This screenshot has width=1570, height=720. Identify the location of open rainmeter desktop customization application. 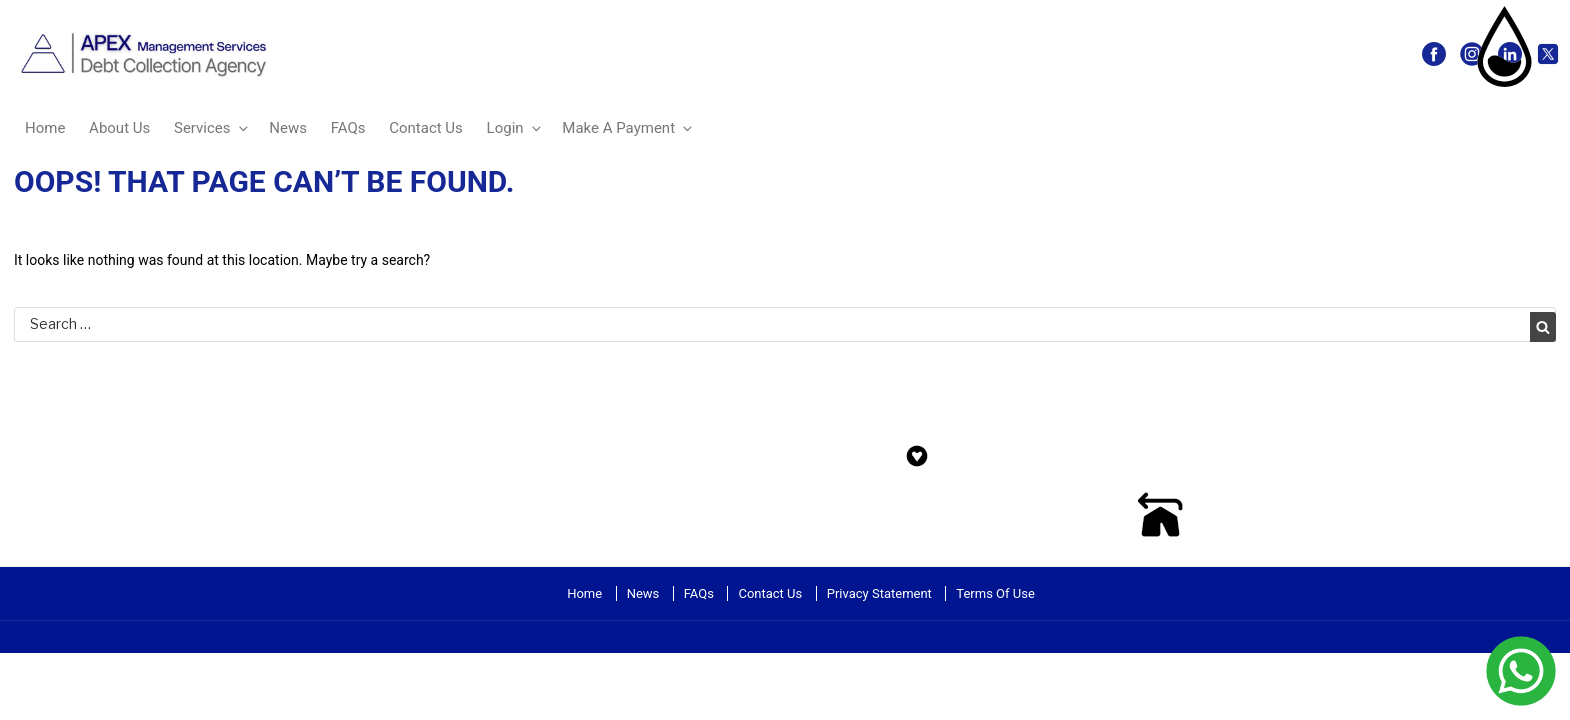
(1504, 46).